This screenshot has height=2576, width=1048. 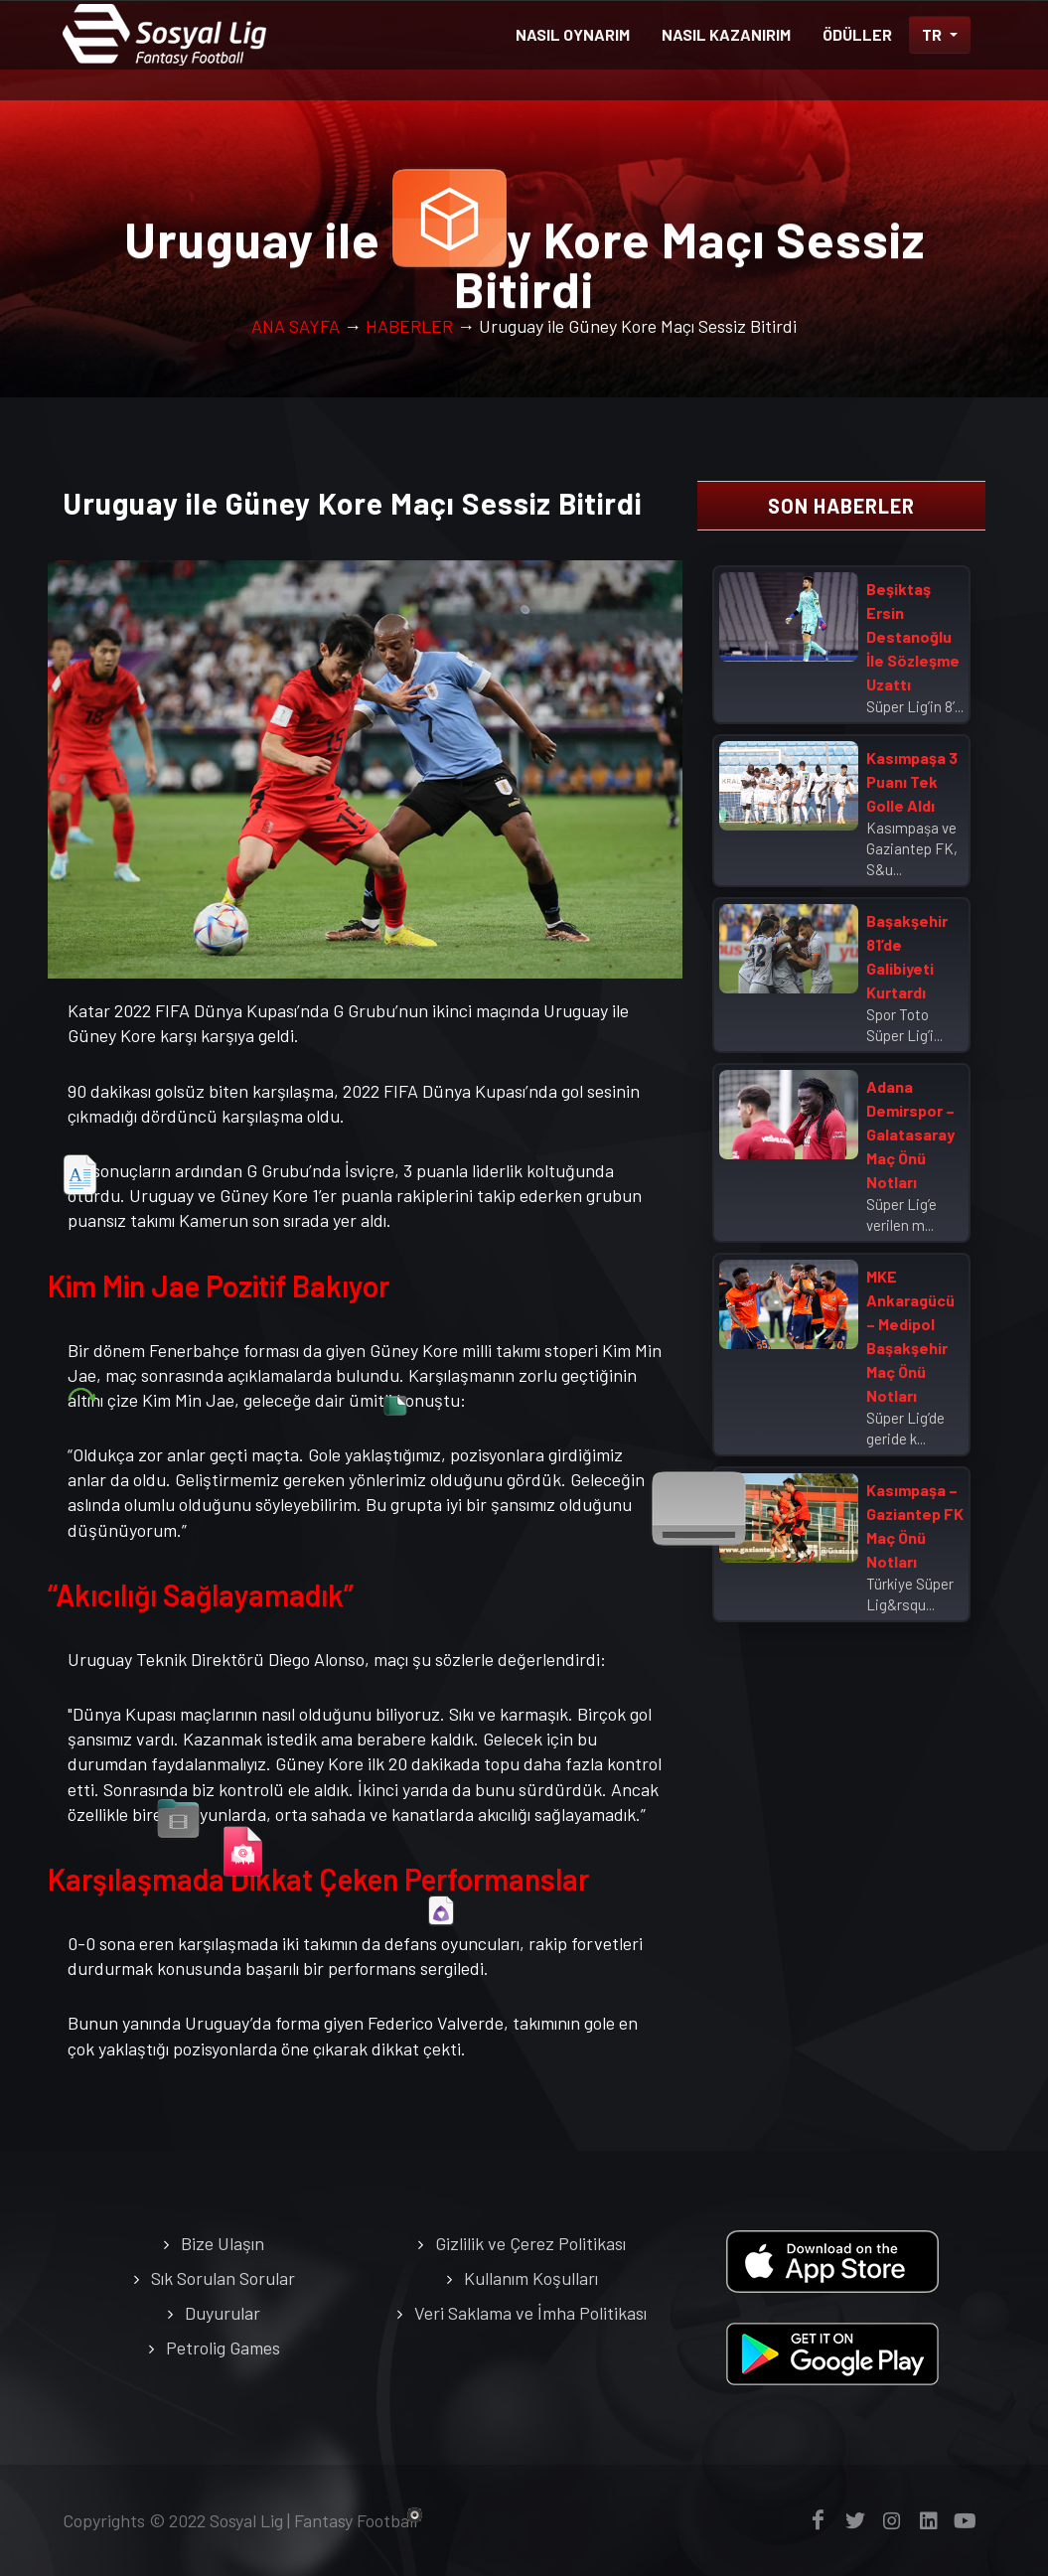 What do you see at coordinates (414, 2514) in the screenshot?
I see `adjust speaker or audio output settings` at bounding box center [414, 2514].